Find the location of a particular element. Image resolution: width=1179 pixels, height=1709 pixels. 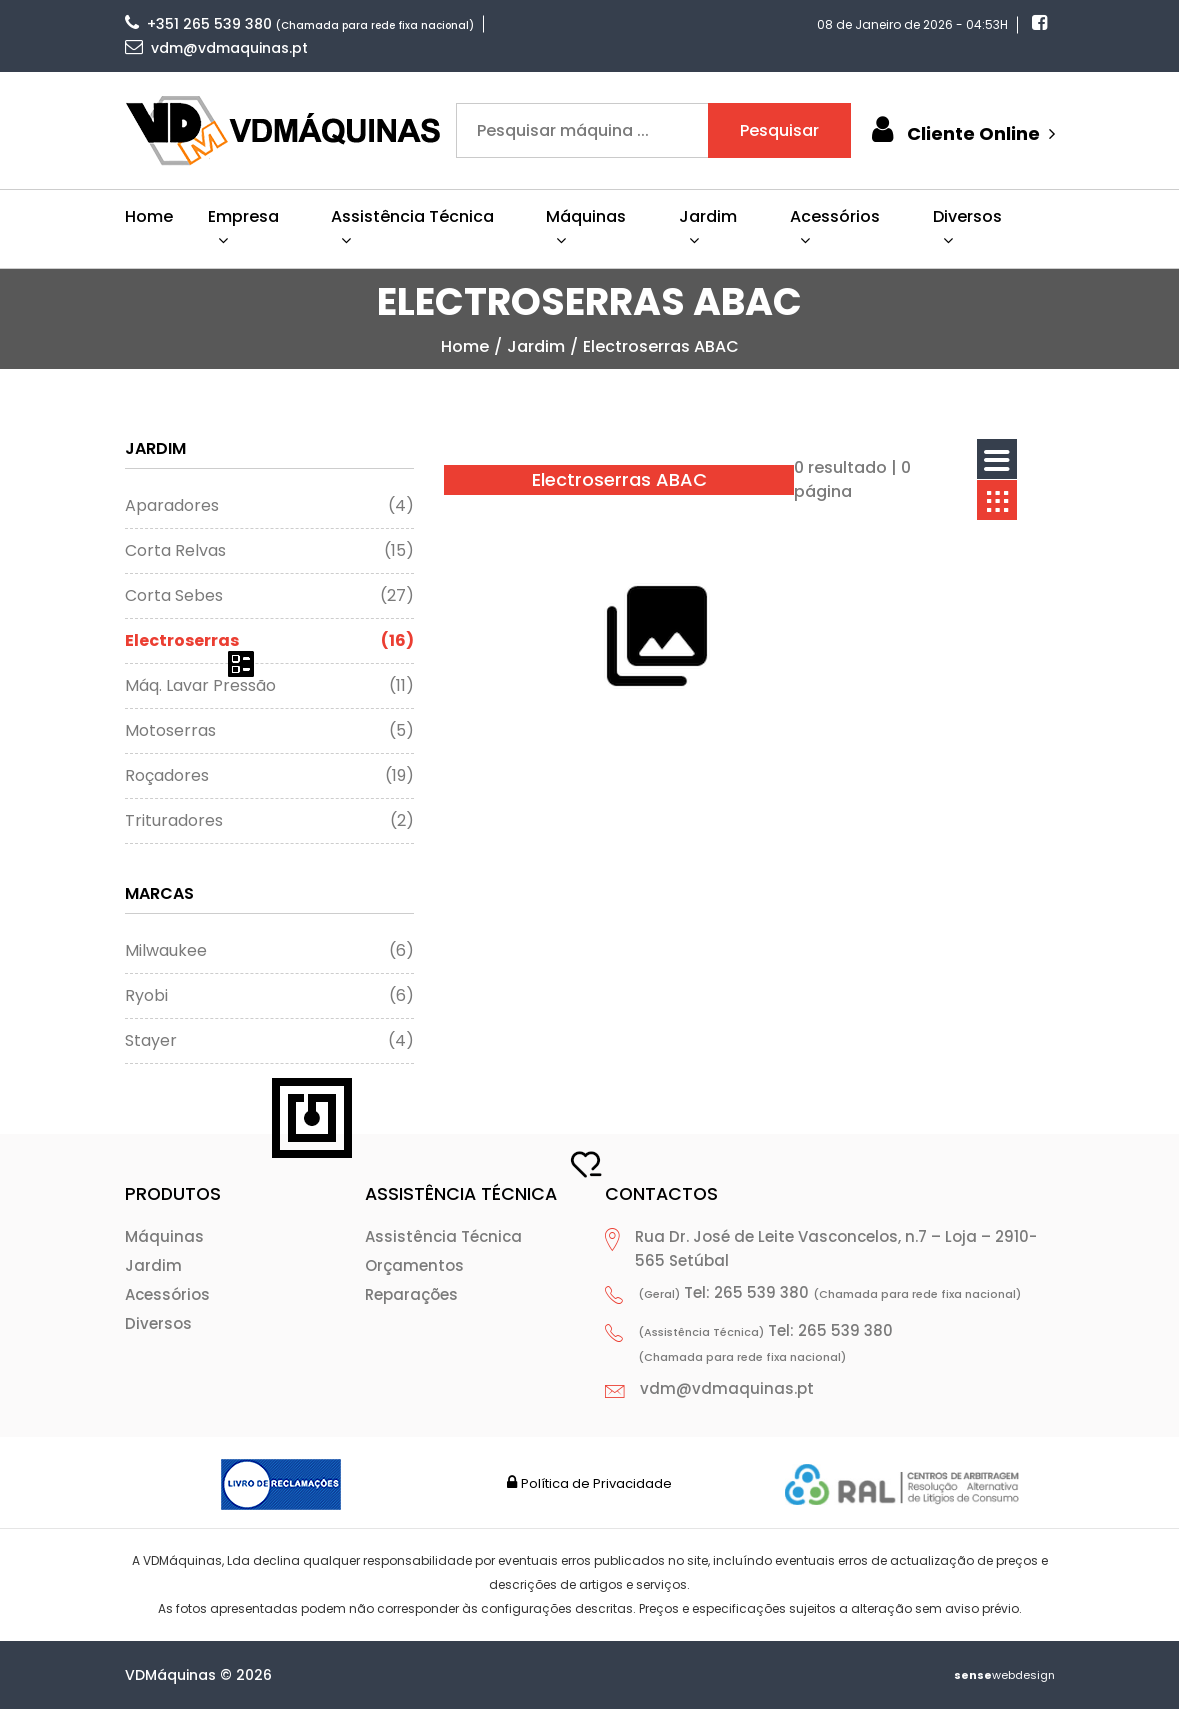

tap to enable nfc connectivity is located at coordinates (312, 1118).